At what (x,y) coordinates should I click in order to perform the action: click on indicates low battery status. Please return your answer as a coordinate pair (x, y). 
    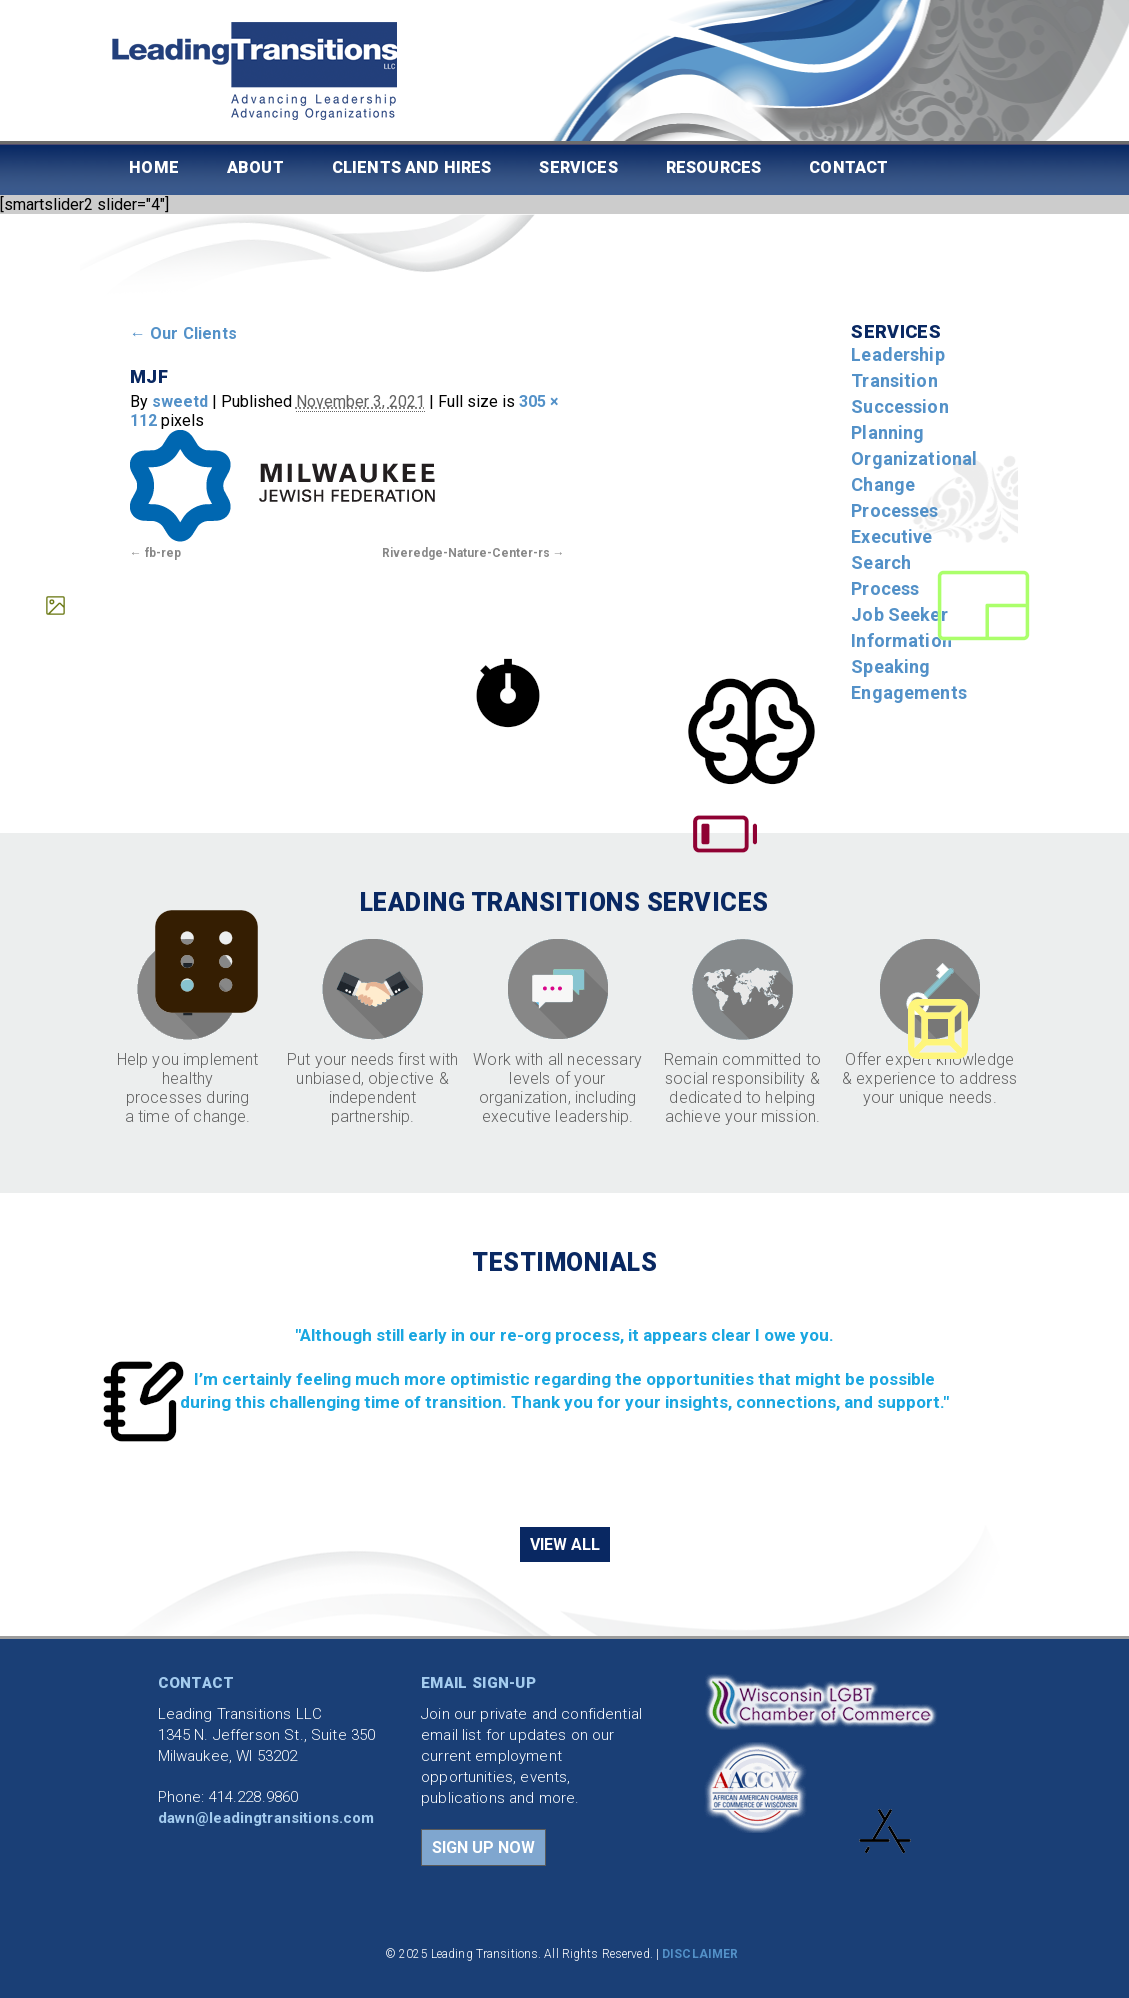
    Looking at the image, I should click on (724, 834).